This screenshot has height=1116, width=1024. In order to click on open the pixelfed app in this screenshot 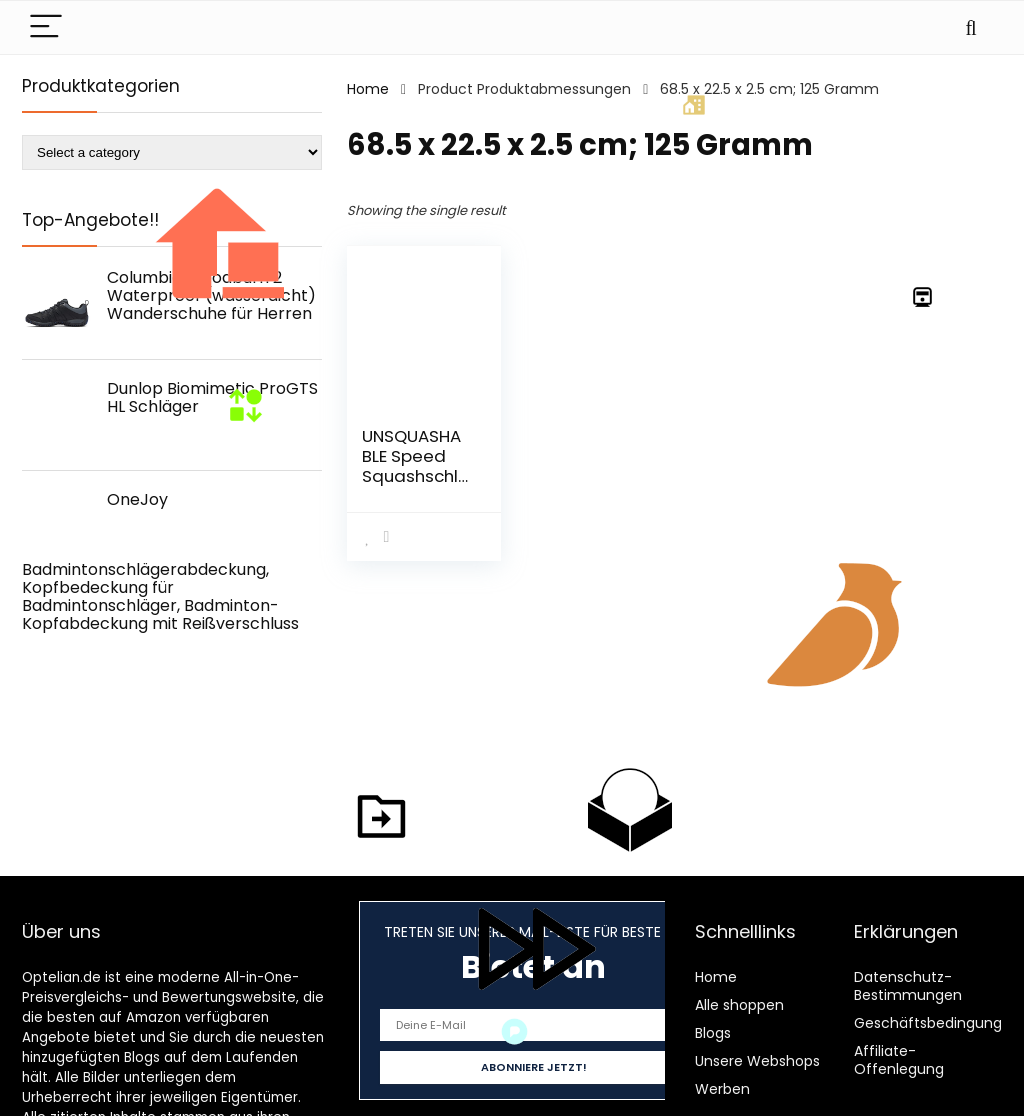, I will do `click(514, 1031)`.